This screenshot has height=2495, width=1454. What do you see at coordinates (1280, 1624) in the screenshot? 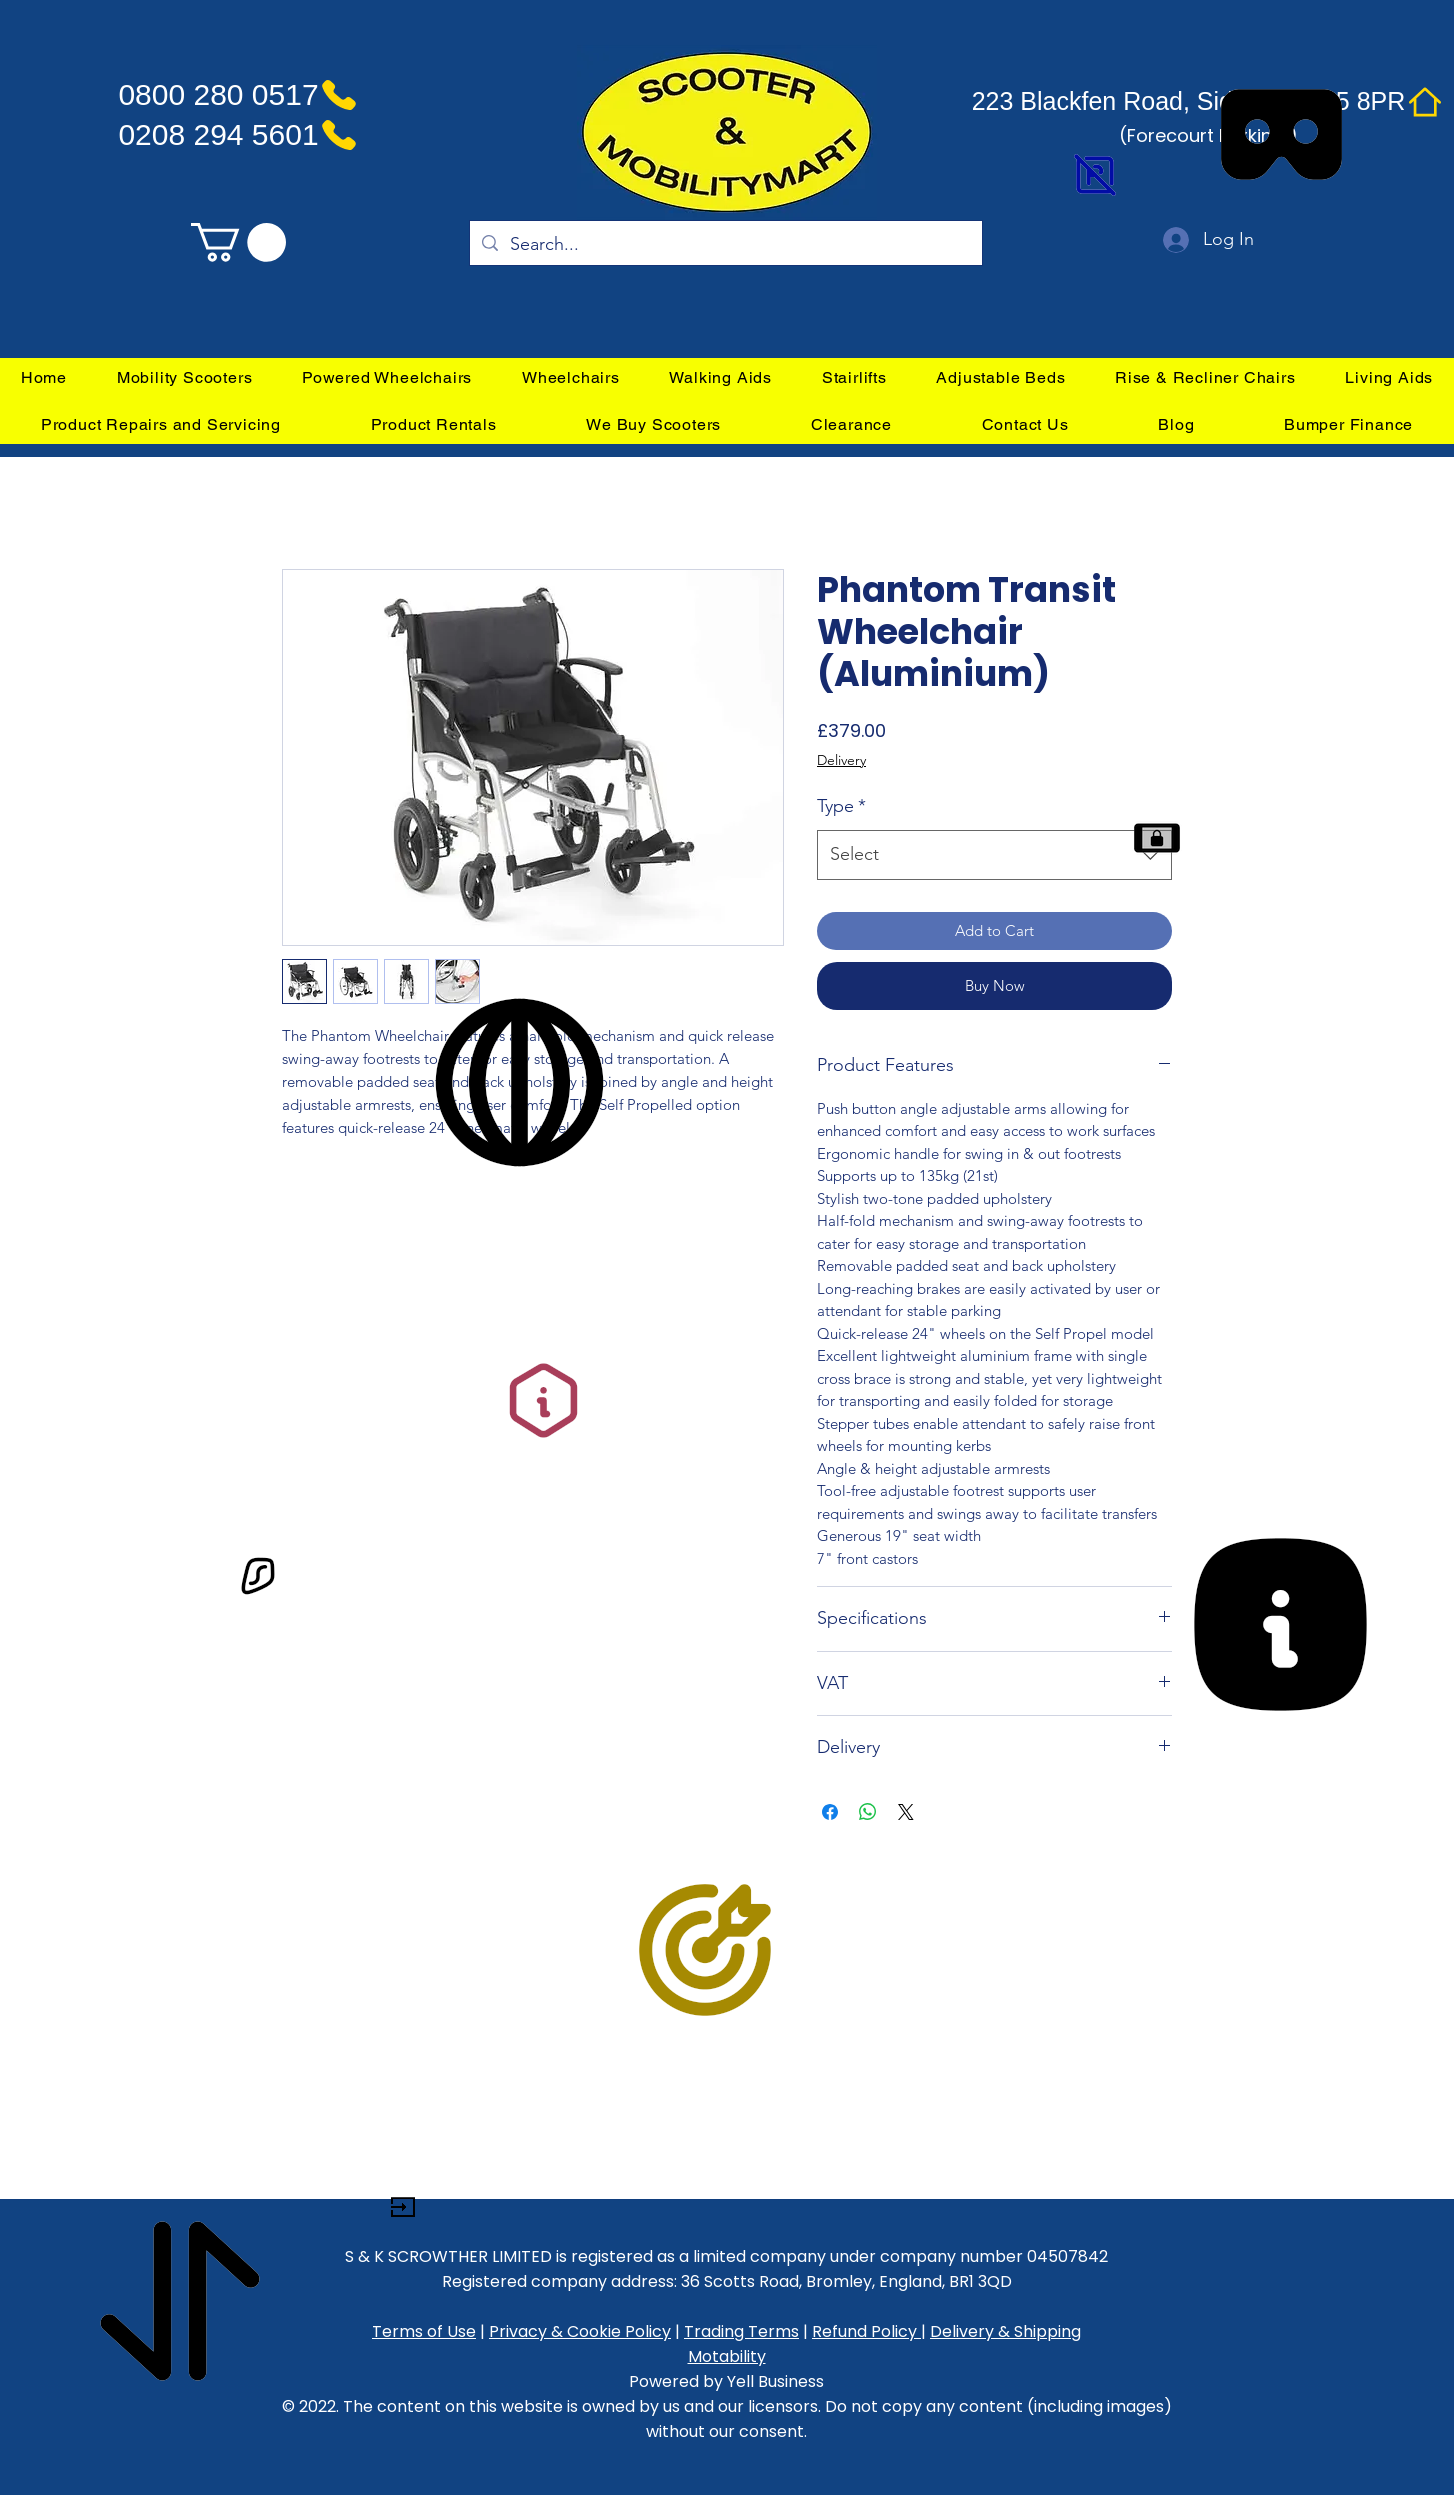
I see `view more information or details` at bounding box center [1280, 1624].